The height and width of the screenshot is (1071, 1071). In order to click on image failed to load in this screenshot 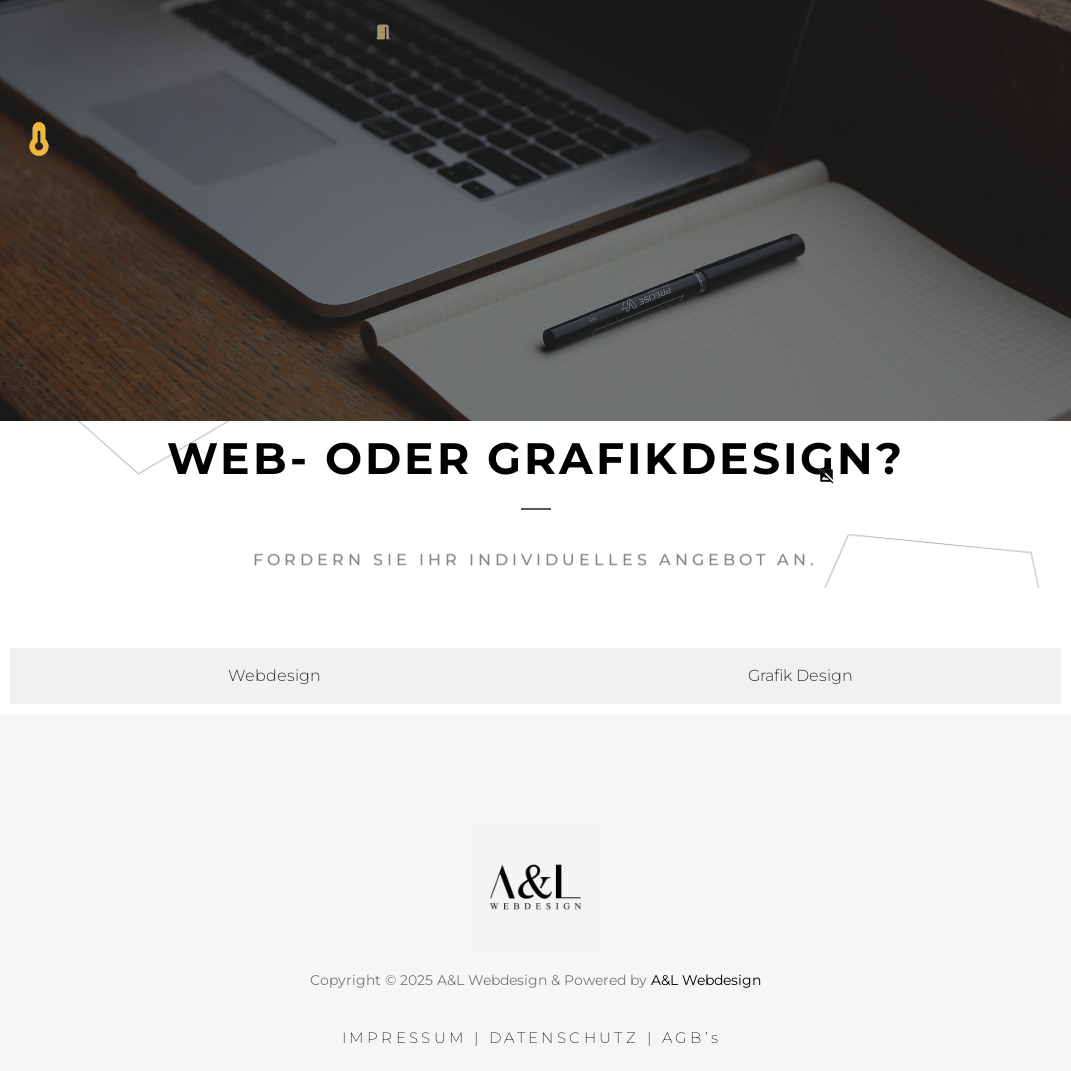, I will do `click(826, 475)`.